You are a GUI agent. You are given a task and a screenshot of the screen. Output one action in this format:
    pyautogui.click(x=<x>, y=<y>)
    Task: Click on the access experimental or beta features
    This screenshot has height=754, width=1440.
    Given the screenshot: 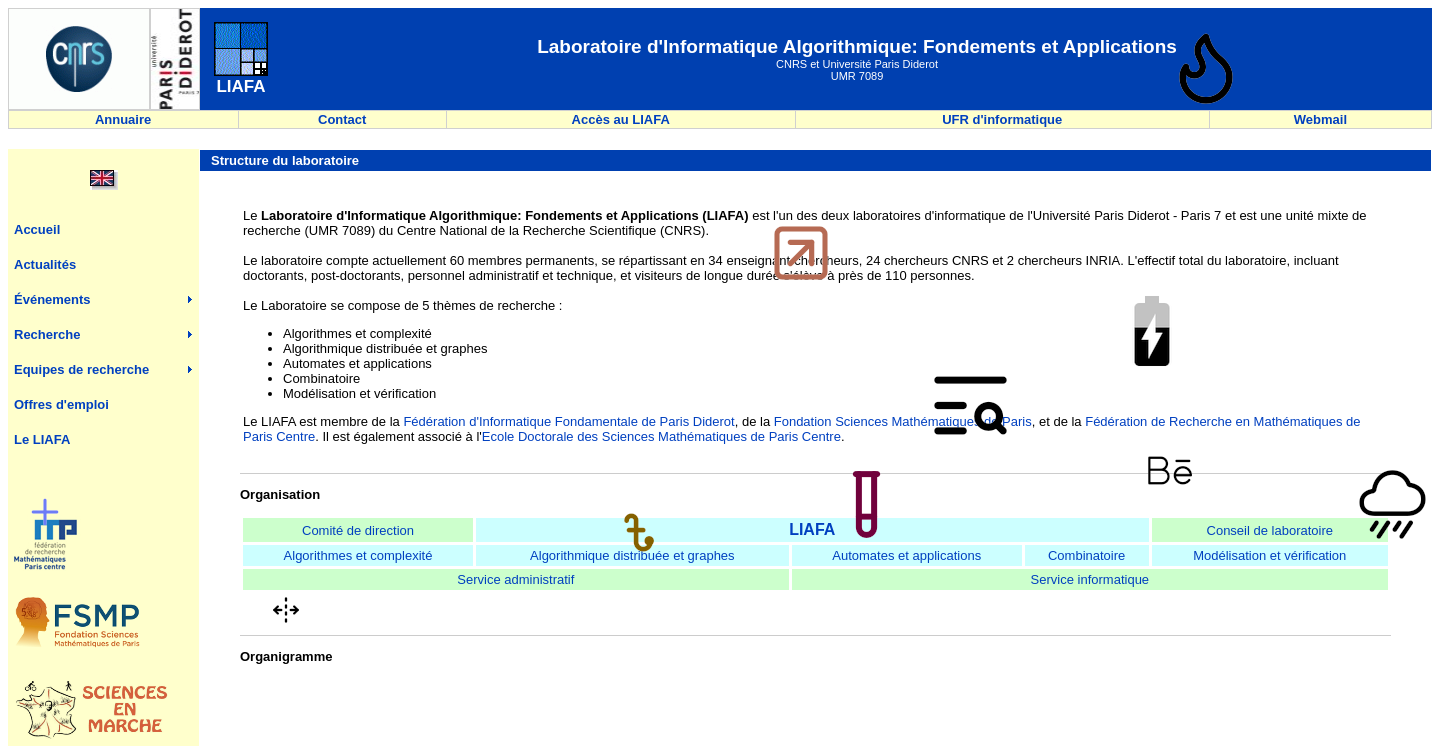 What is the action you would take?
    pyautogui.click(x=866, y=504)
    